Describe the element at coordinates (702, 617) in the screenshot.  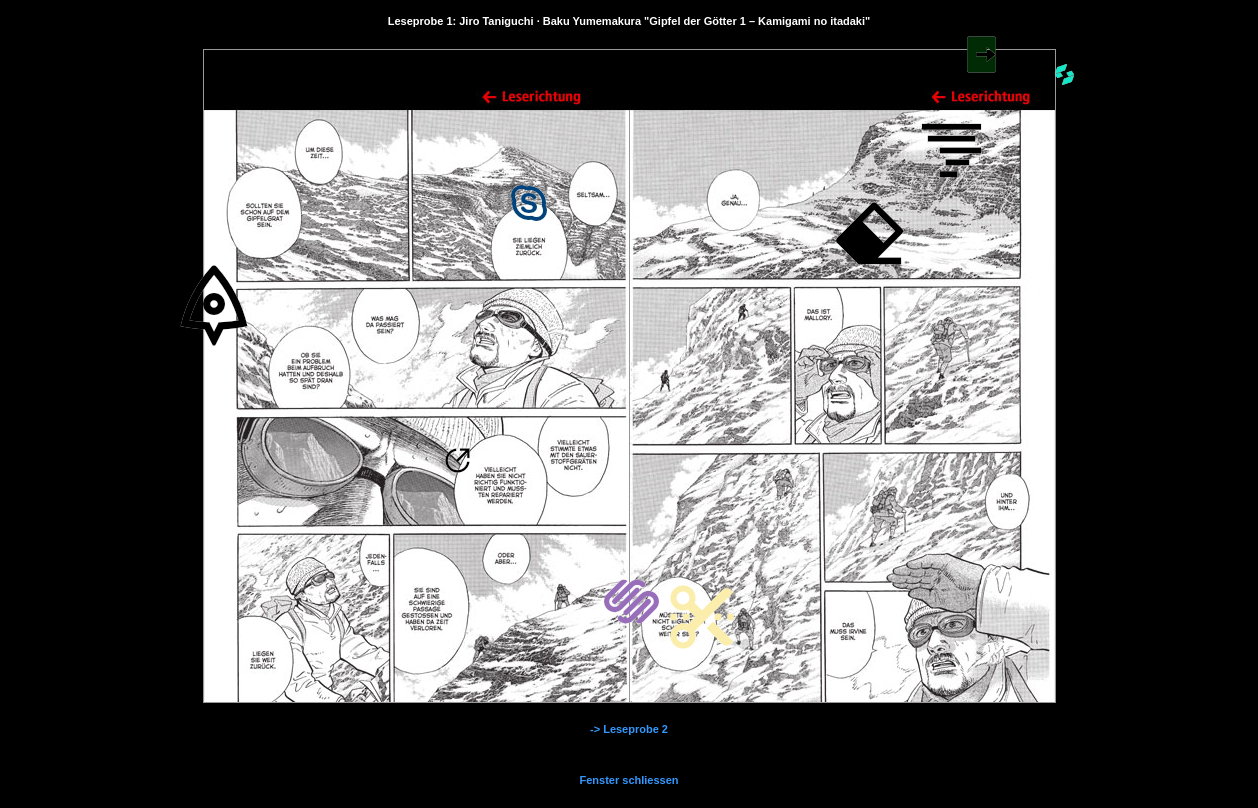
I see `cut selected content to clipboard` at that location.